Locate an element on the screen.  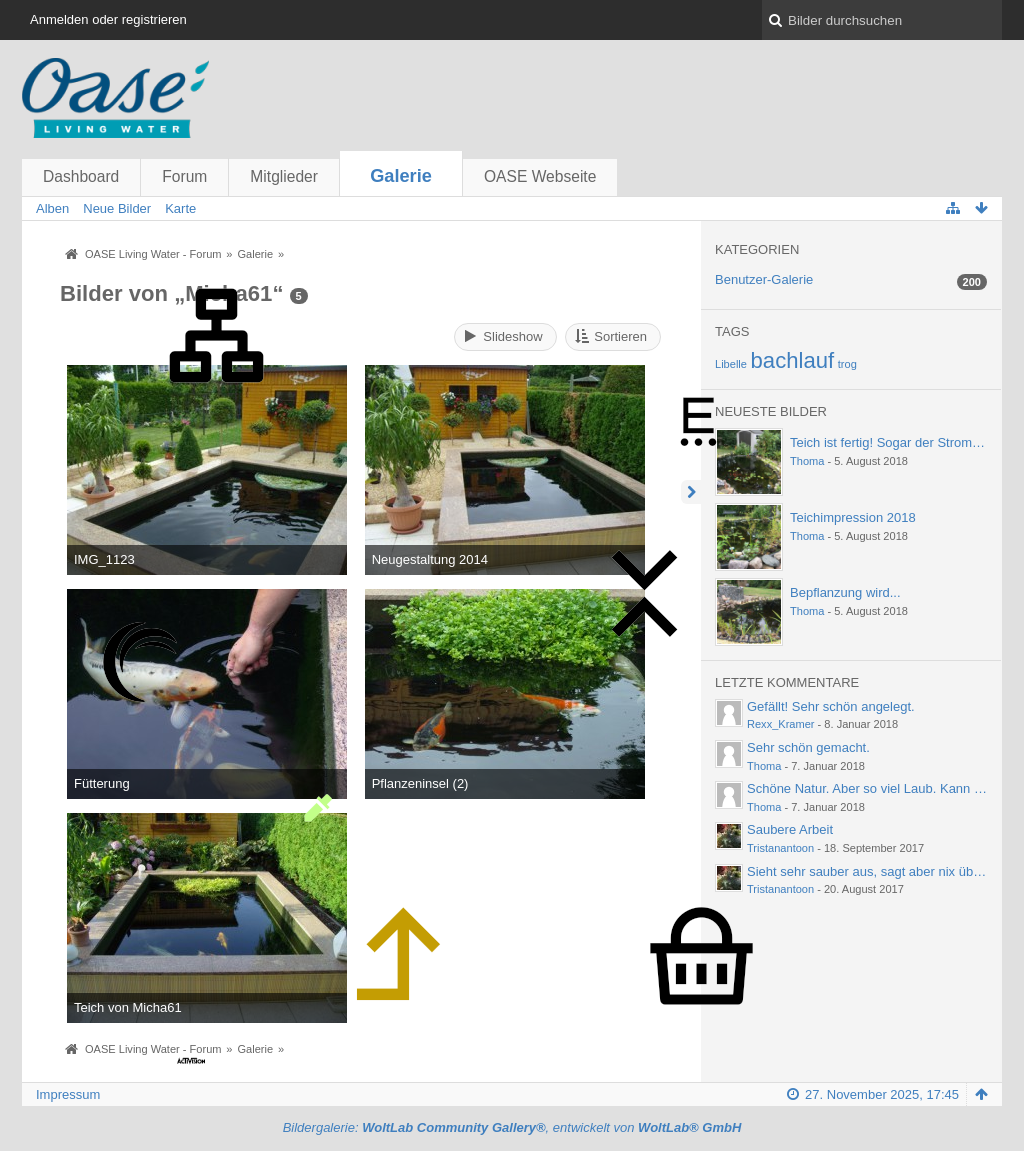
activision company logo is located at coordinates (191, 1061).